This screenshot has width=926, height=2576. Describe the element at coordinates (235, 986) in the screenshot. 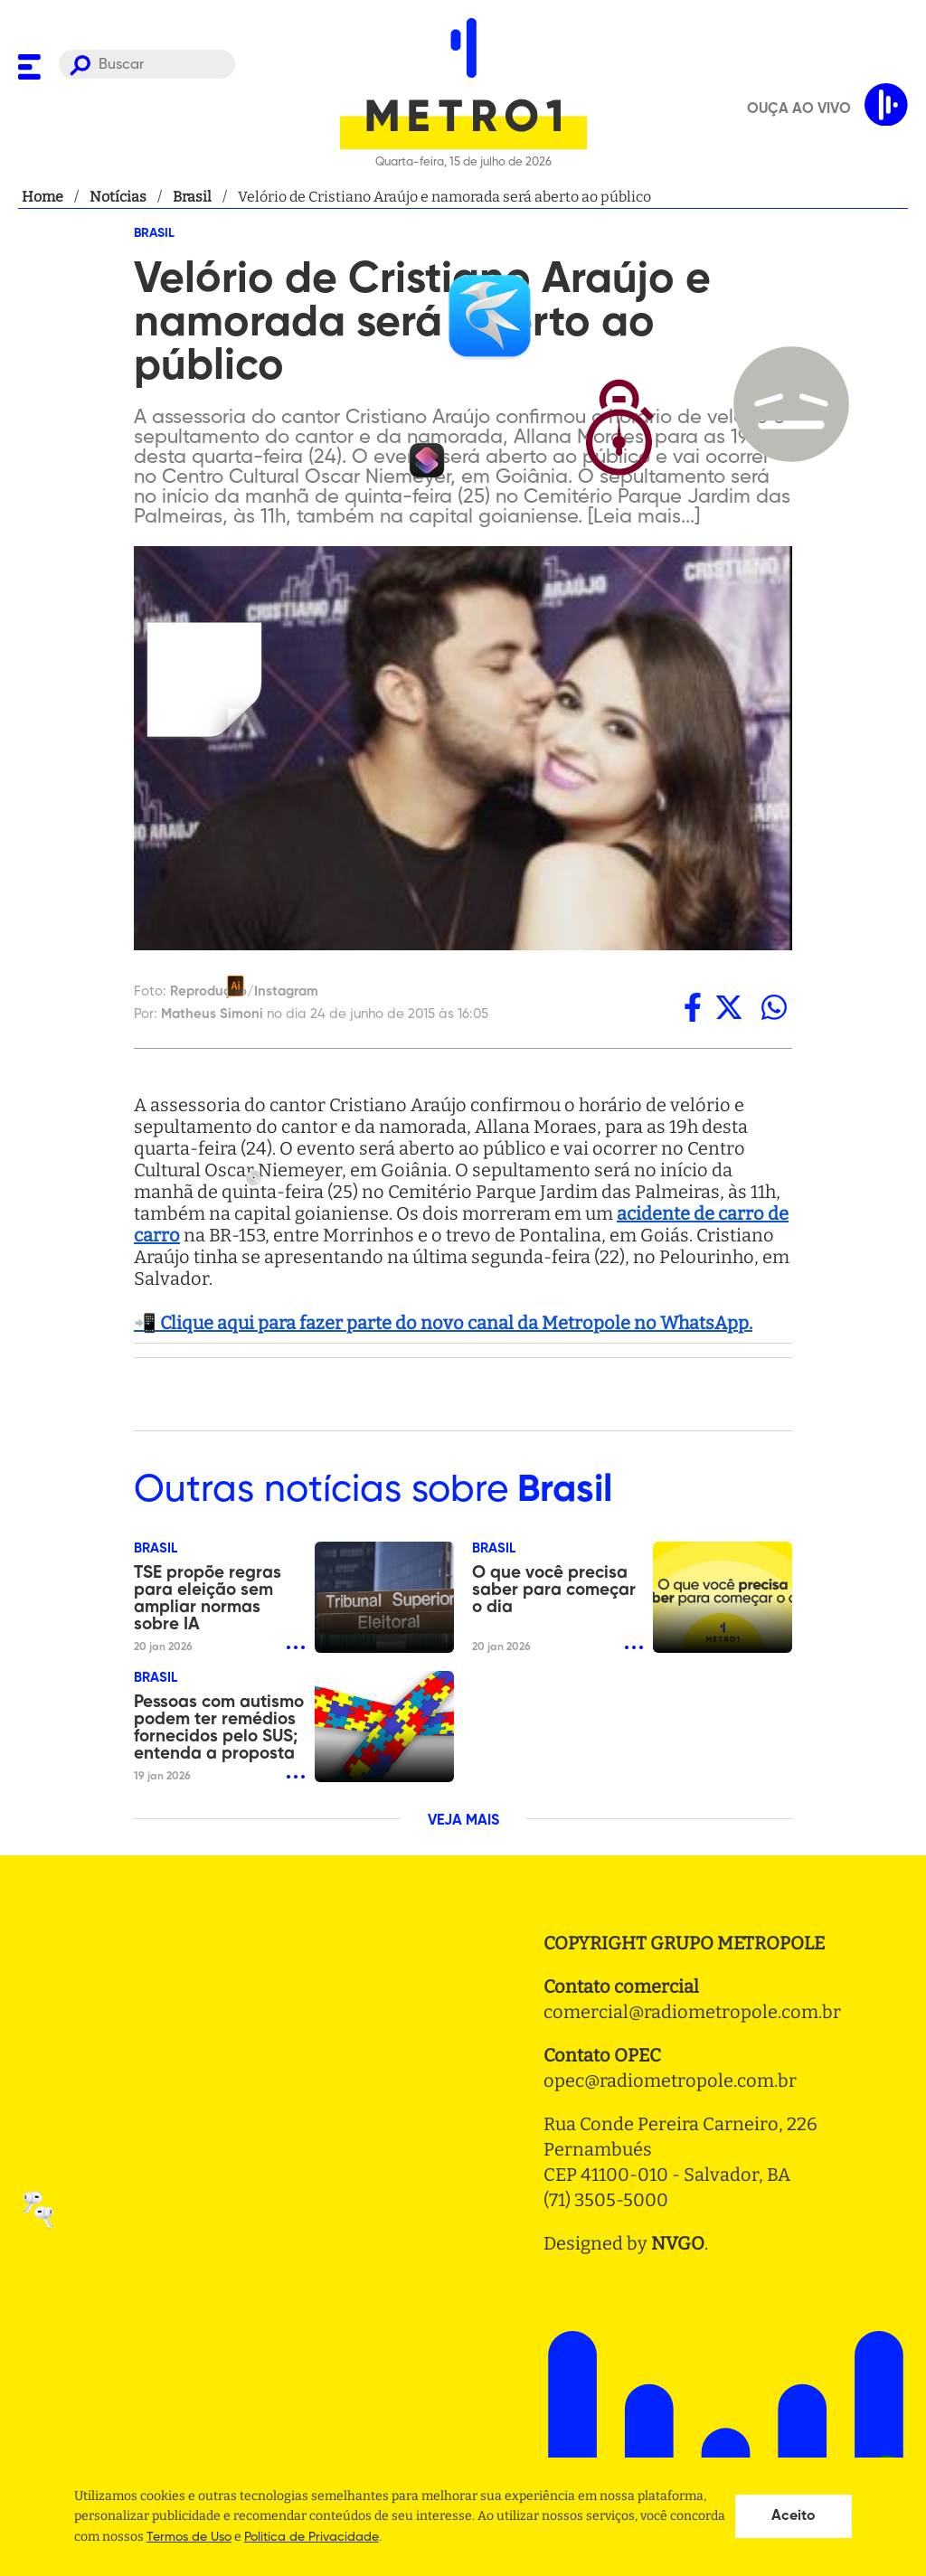

I see `an Adobe Illustrator file` at that location.